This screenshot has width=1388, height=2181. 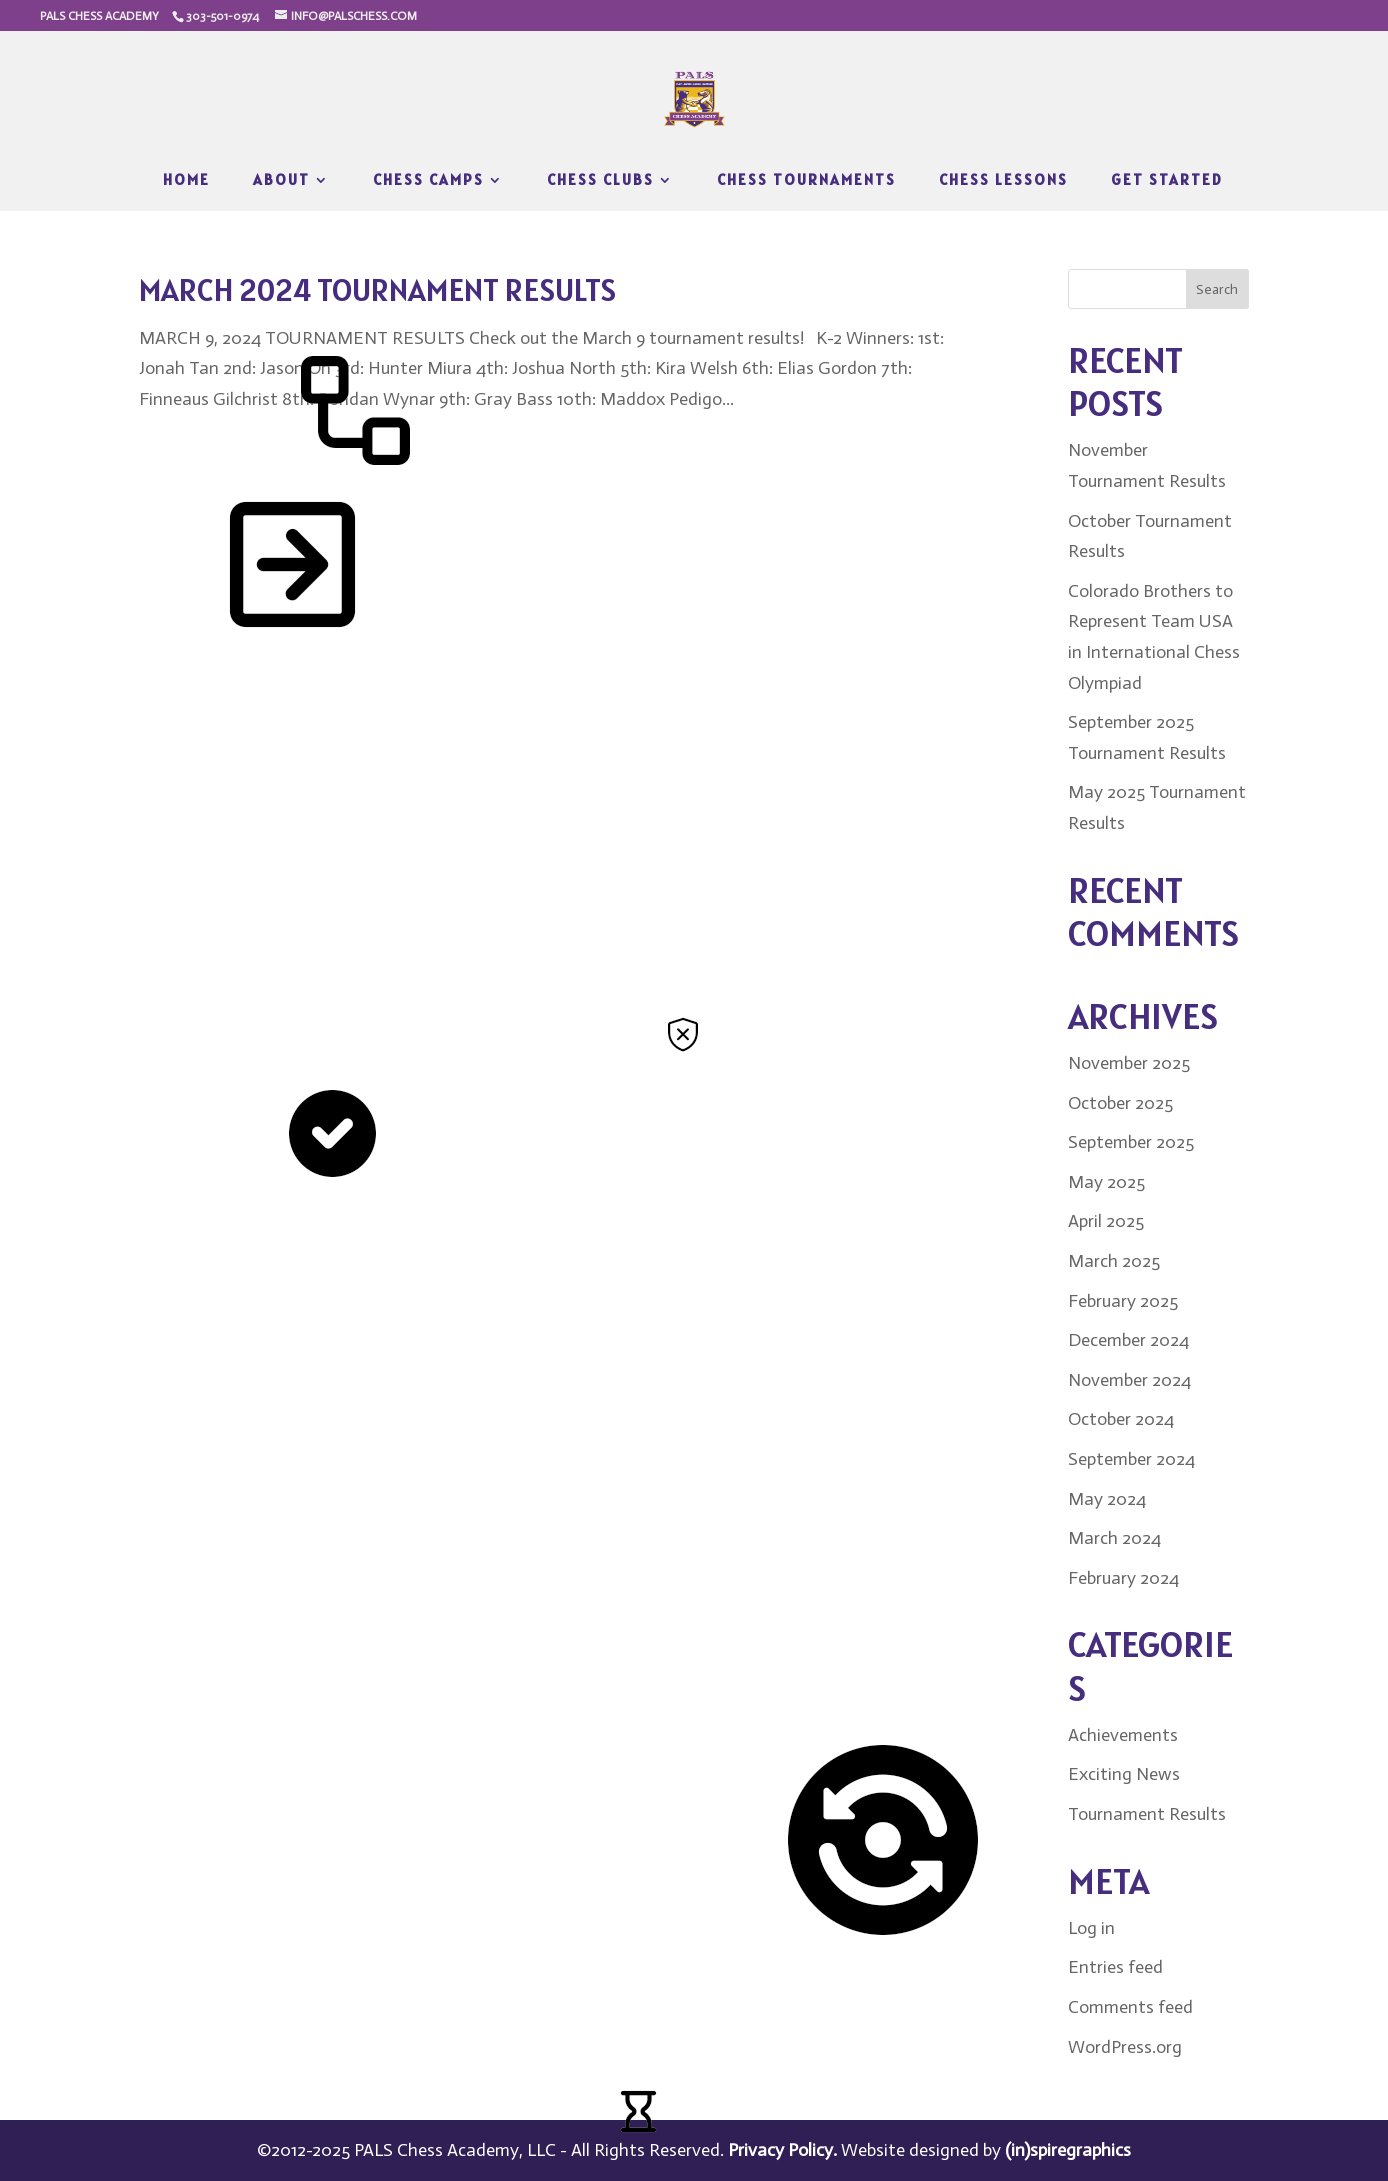 I want to click on indicates a process is in progress or loading, so click(x=638, y=2111).